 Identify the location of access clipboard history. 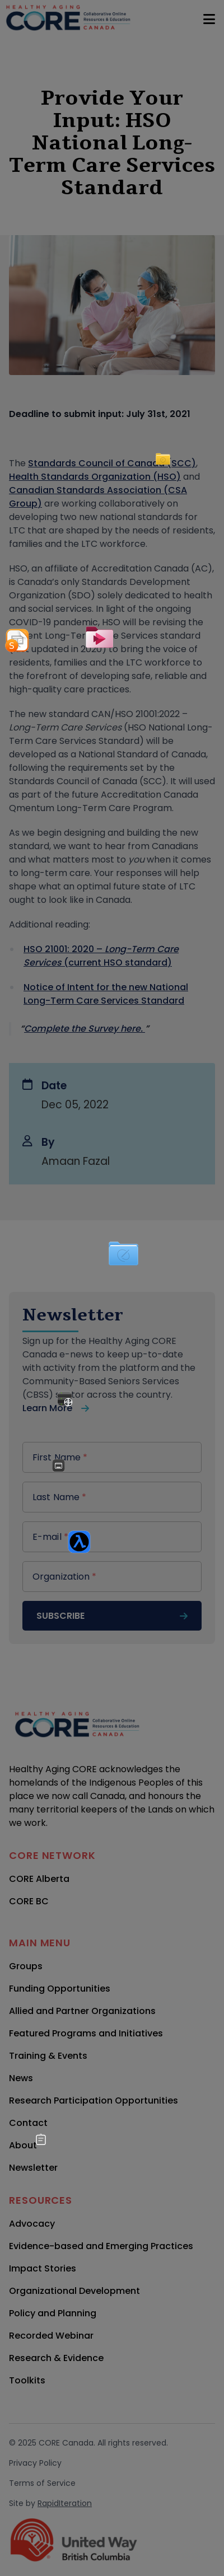
(41, 2139).